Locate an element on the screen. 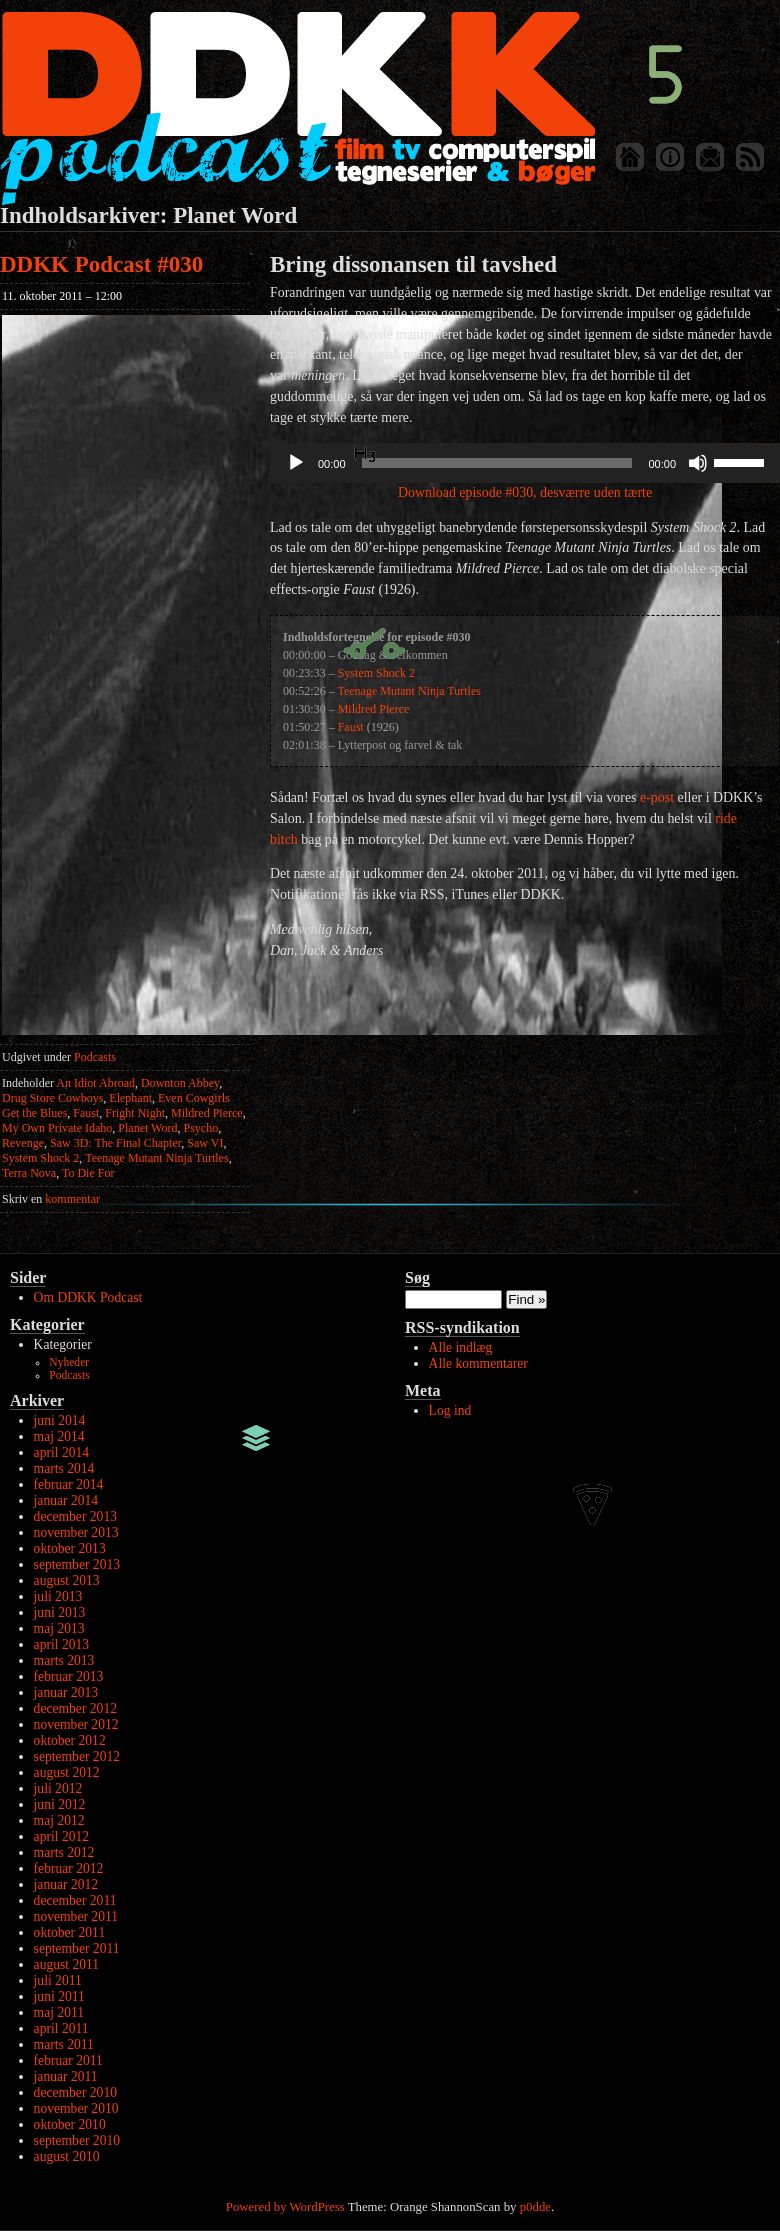  view or manage layers is located at coordinates (256, 1438).